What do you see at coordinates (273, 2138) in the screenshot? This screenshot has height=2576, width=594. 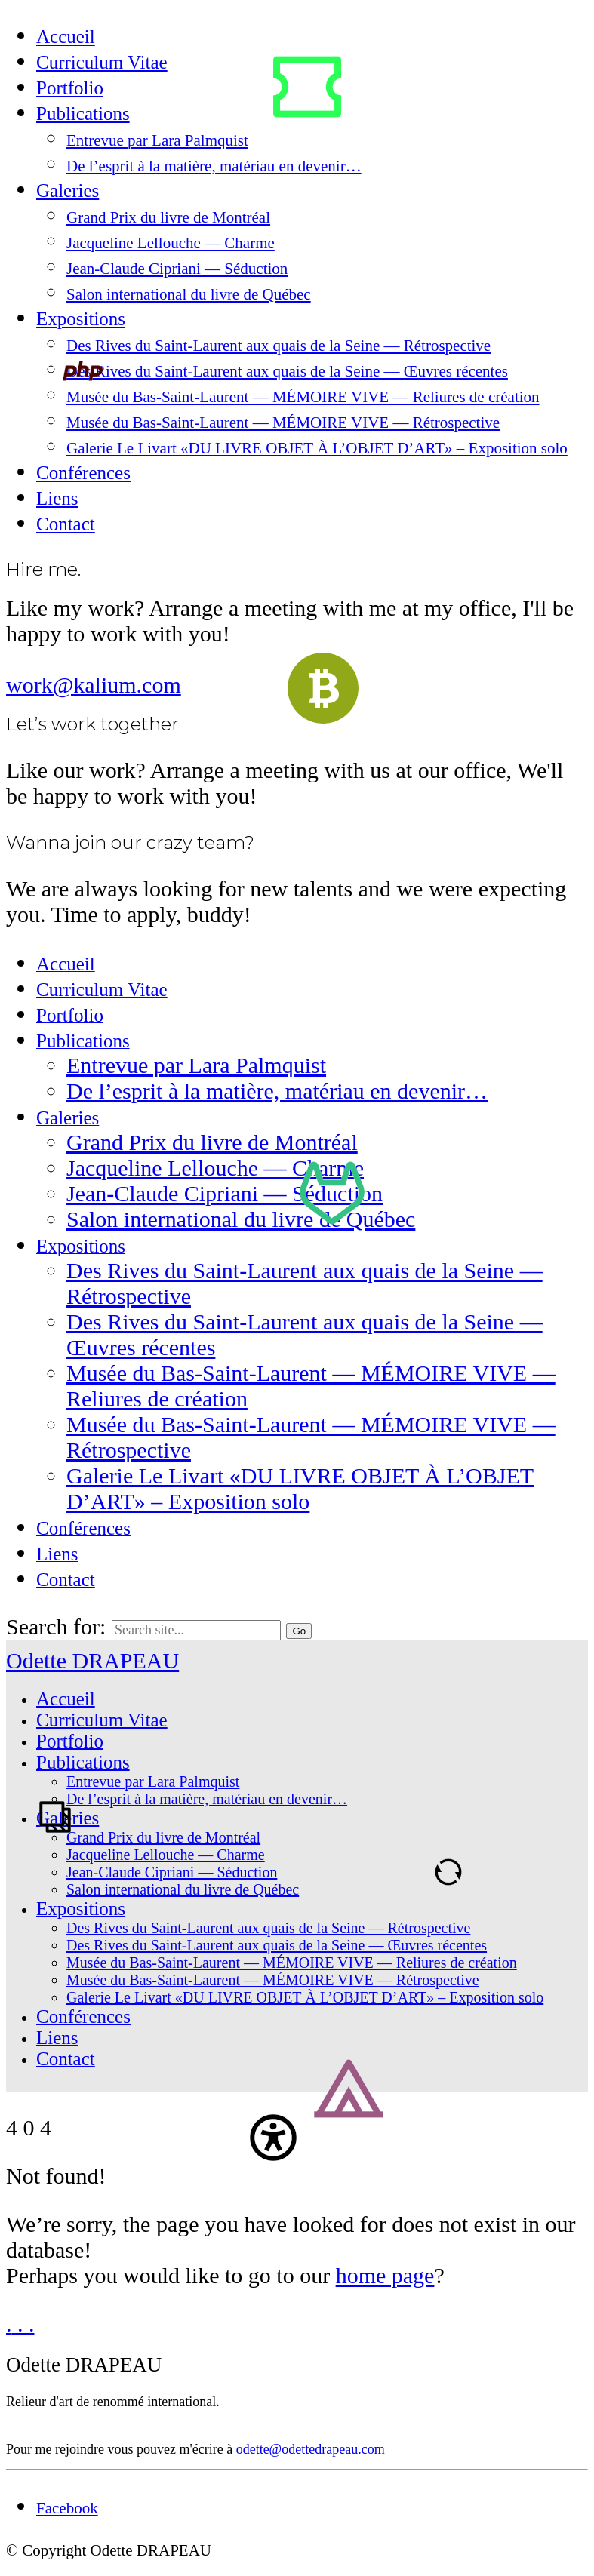 I see `access accessibility settings` at bounding box center [273, 2138].